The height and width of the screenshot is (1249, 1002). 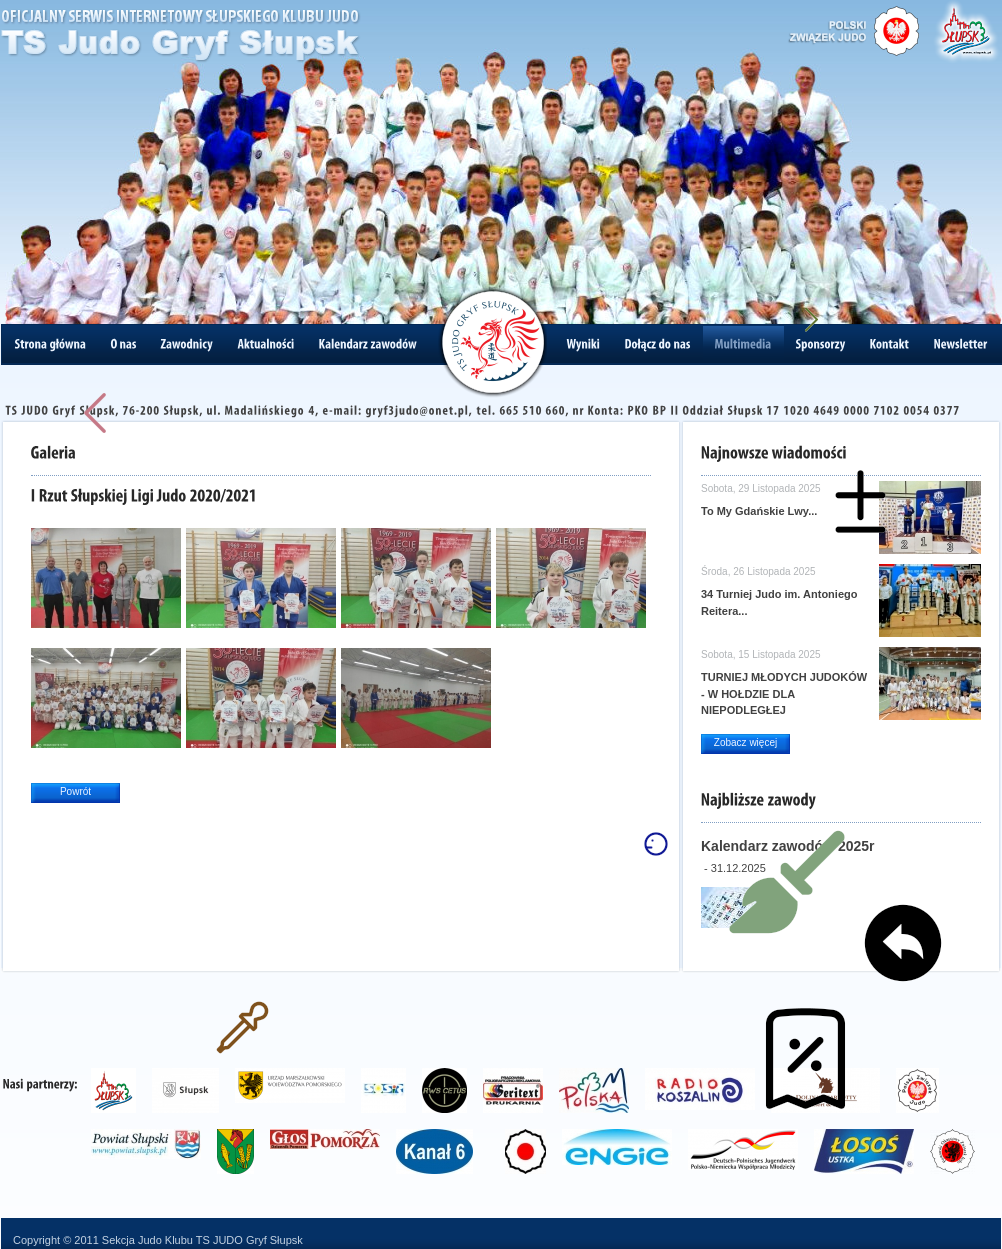 What do you see at coordinates (805, 1058) in the screenshot?
I see `view discount or coupon codes` at bounding box center [805, 1058].